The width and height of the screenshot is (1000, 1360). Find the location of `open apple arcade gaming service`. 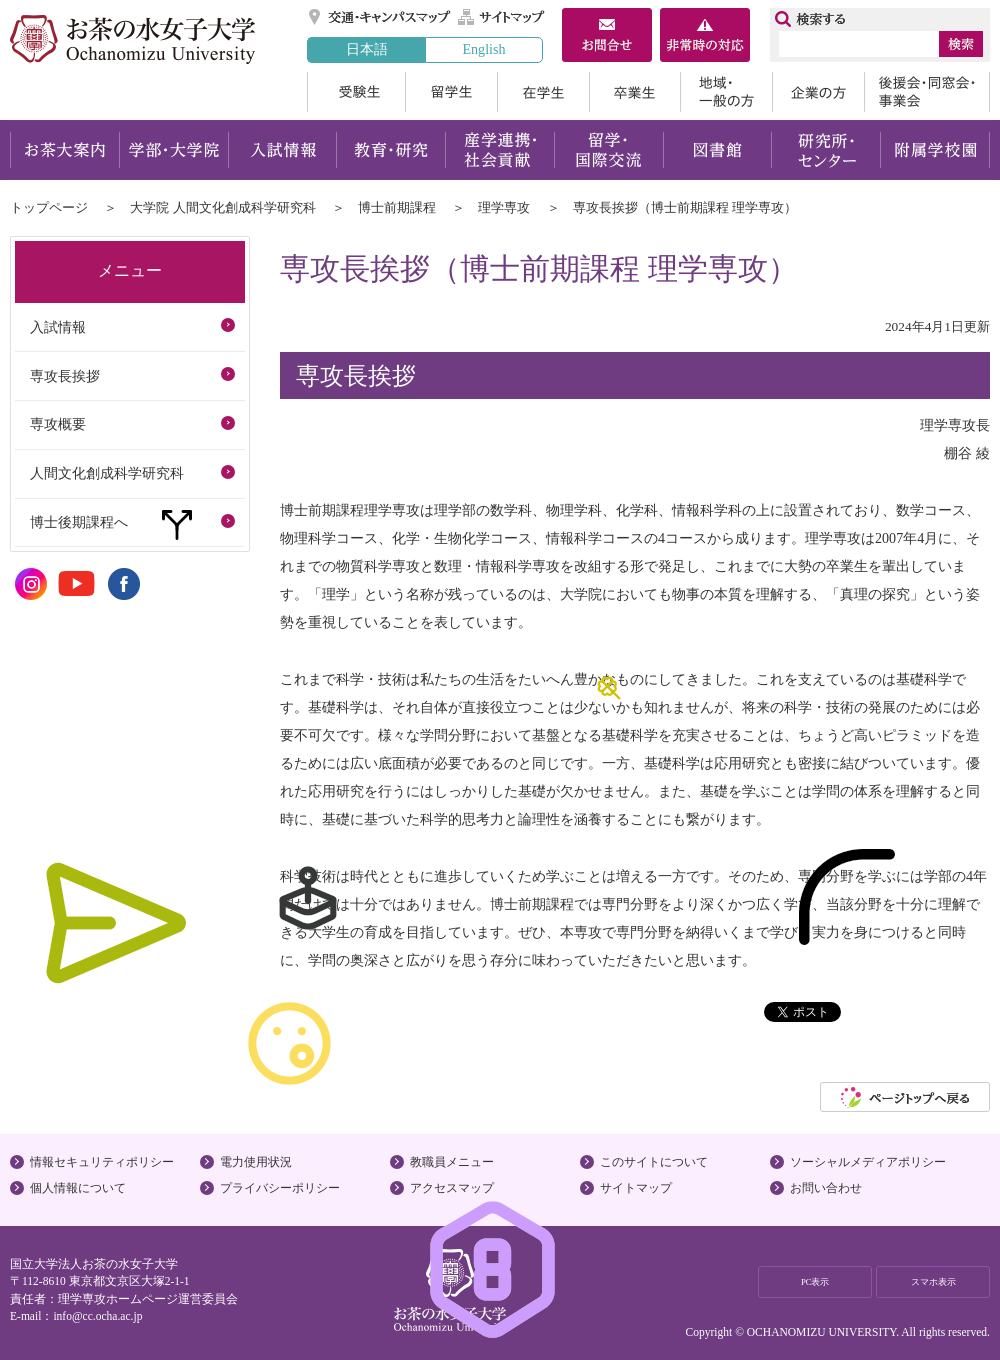

open apple arcade gaming service is located at coordinates (308, 898).